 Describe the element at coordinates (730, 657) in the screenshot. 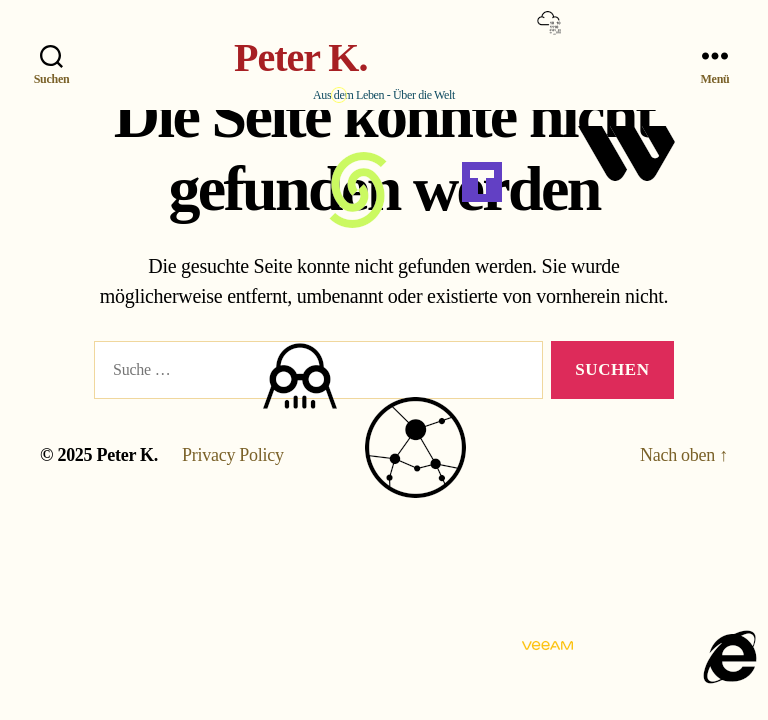

I see `open internet explorer browser` at that location.